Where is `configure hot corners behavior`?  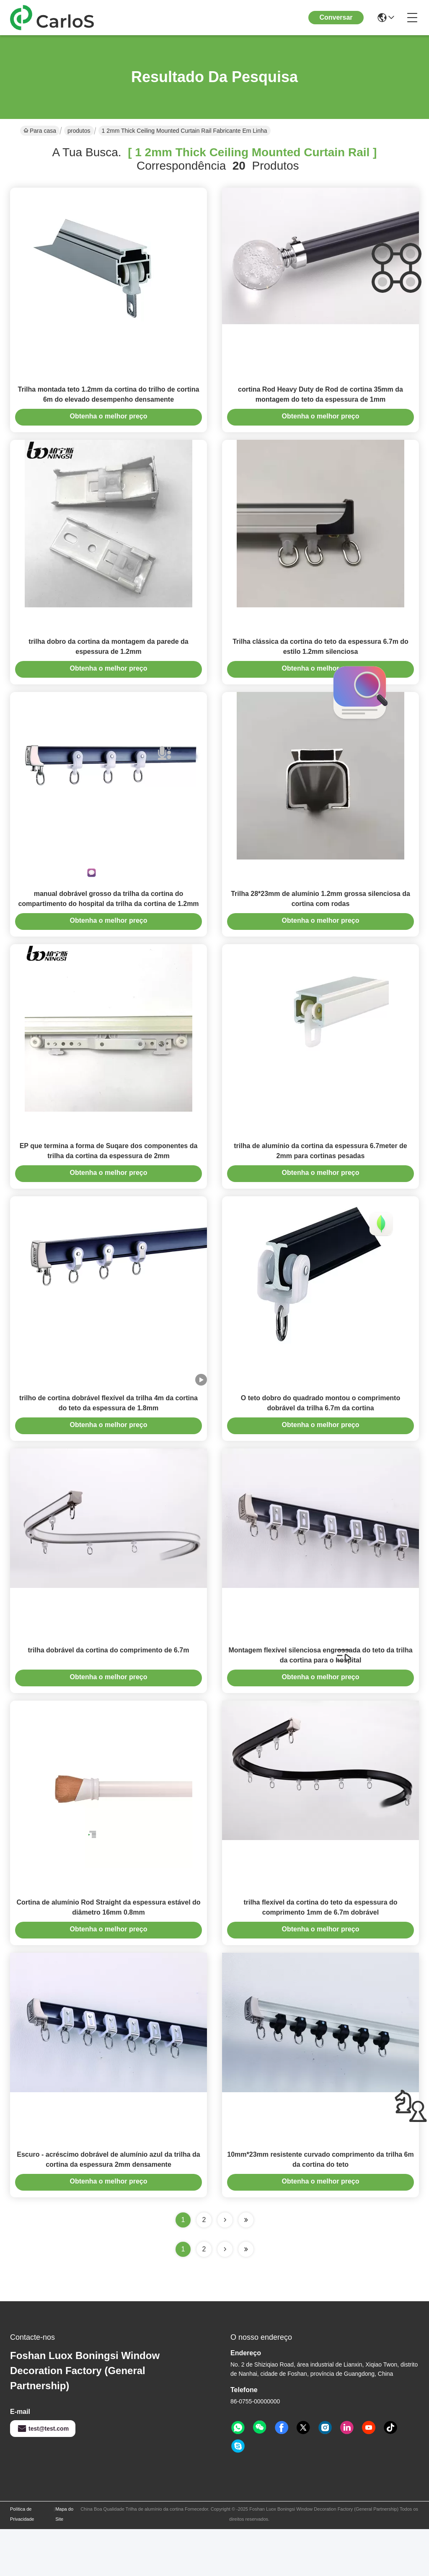 configure hot corners behavior is located at coordinates (396, 268).